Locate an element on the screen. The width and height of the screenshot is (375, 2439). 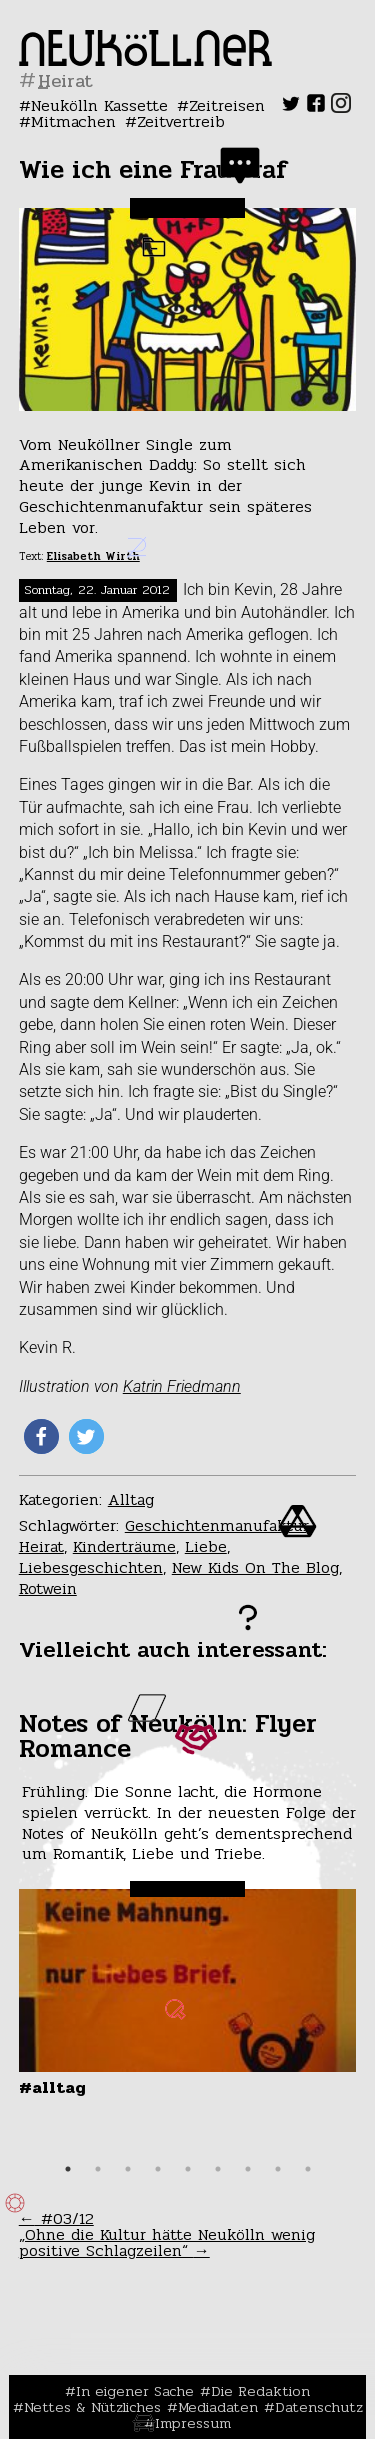
indicates "not superset of" mathematical relationship is located at coordinates (136, 547).